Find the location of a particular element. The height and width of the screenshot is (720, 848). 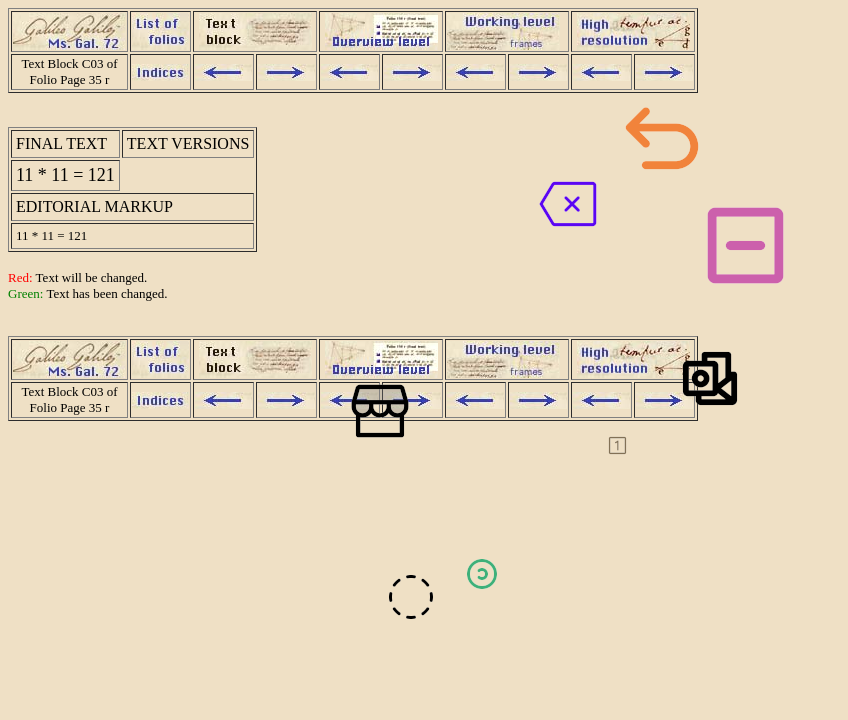

indicates copyleft licensing for content or software is located at coordinates (482, 574).